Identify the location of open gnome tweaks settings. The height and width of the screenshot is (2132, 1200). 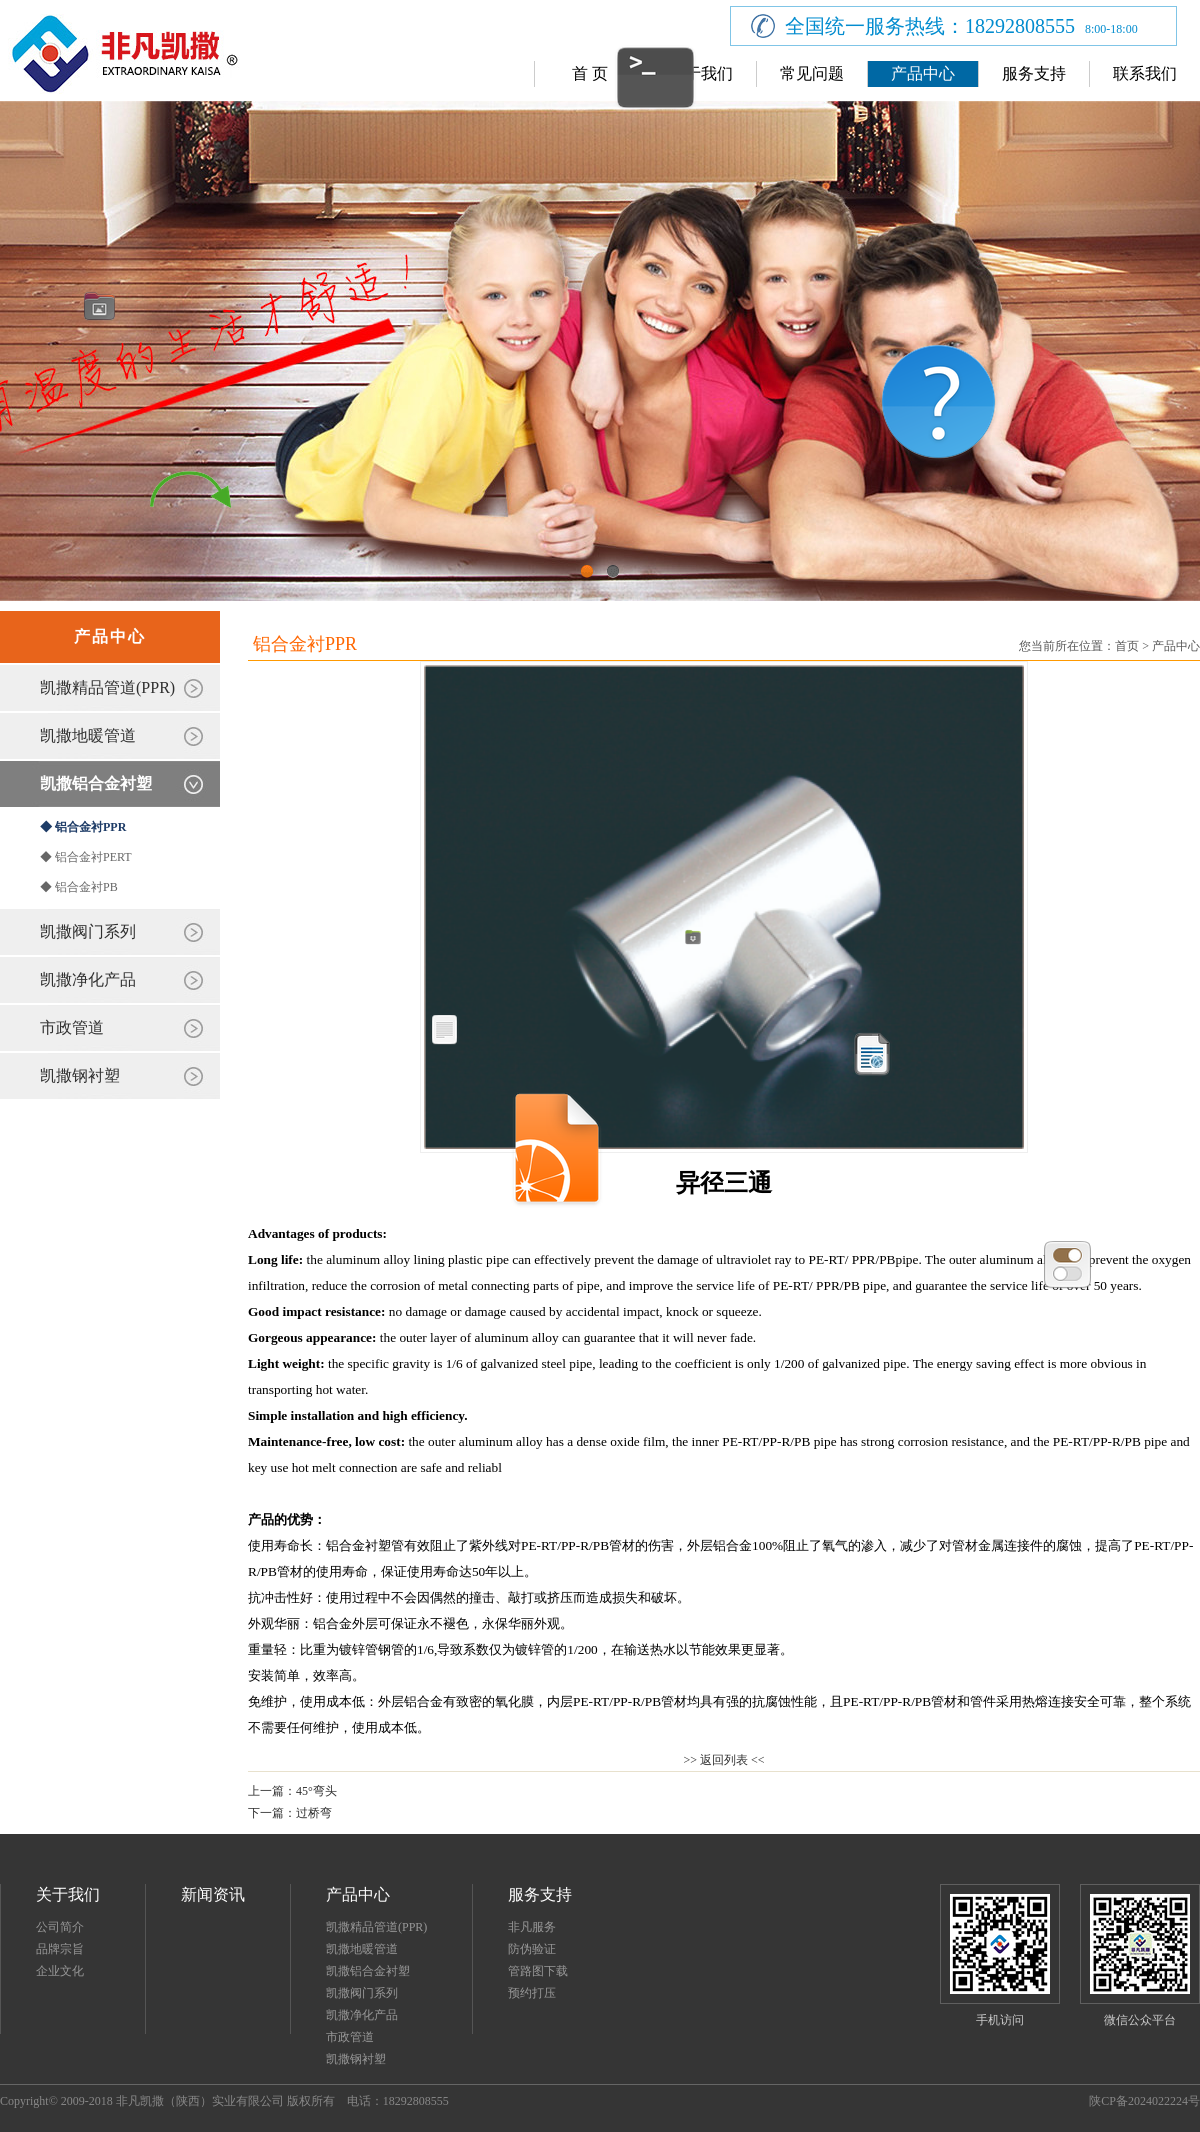
(1067, 1264).